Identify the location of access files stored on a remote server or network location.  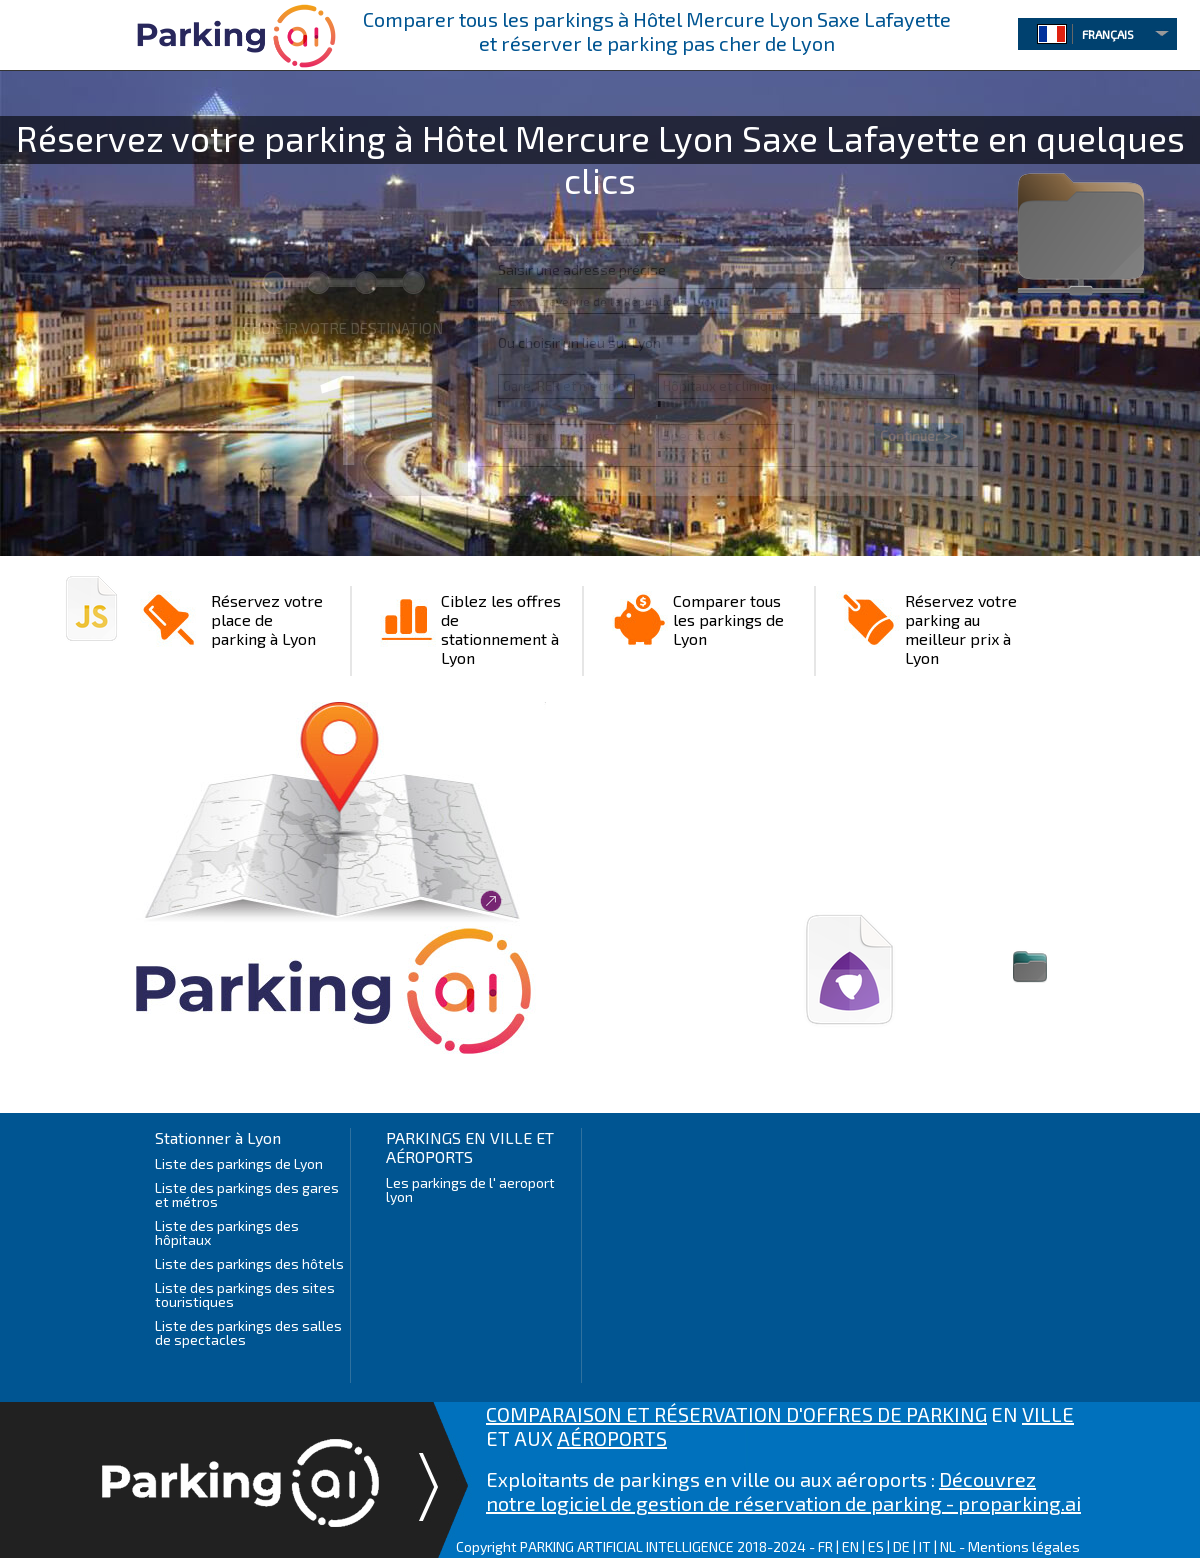
(1081, 232).